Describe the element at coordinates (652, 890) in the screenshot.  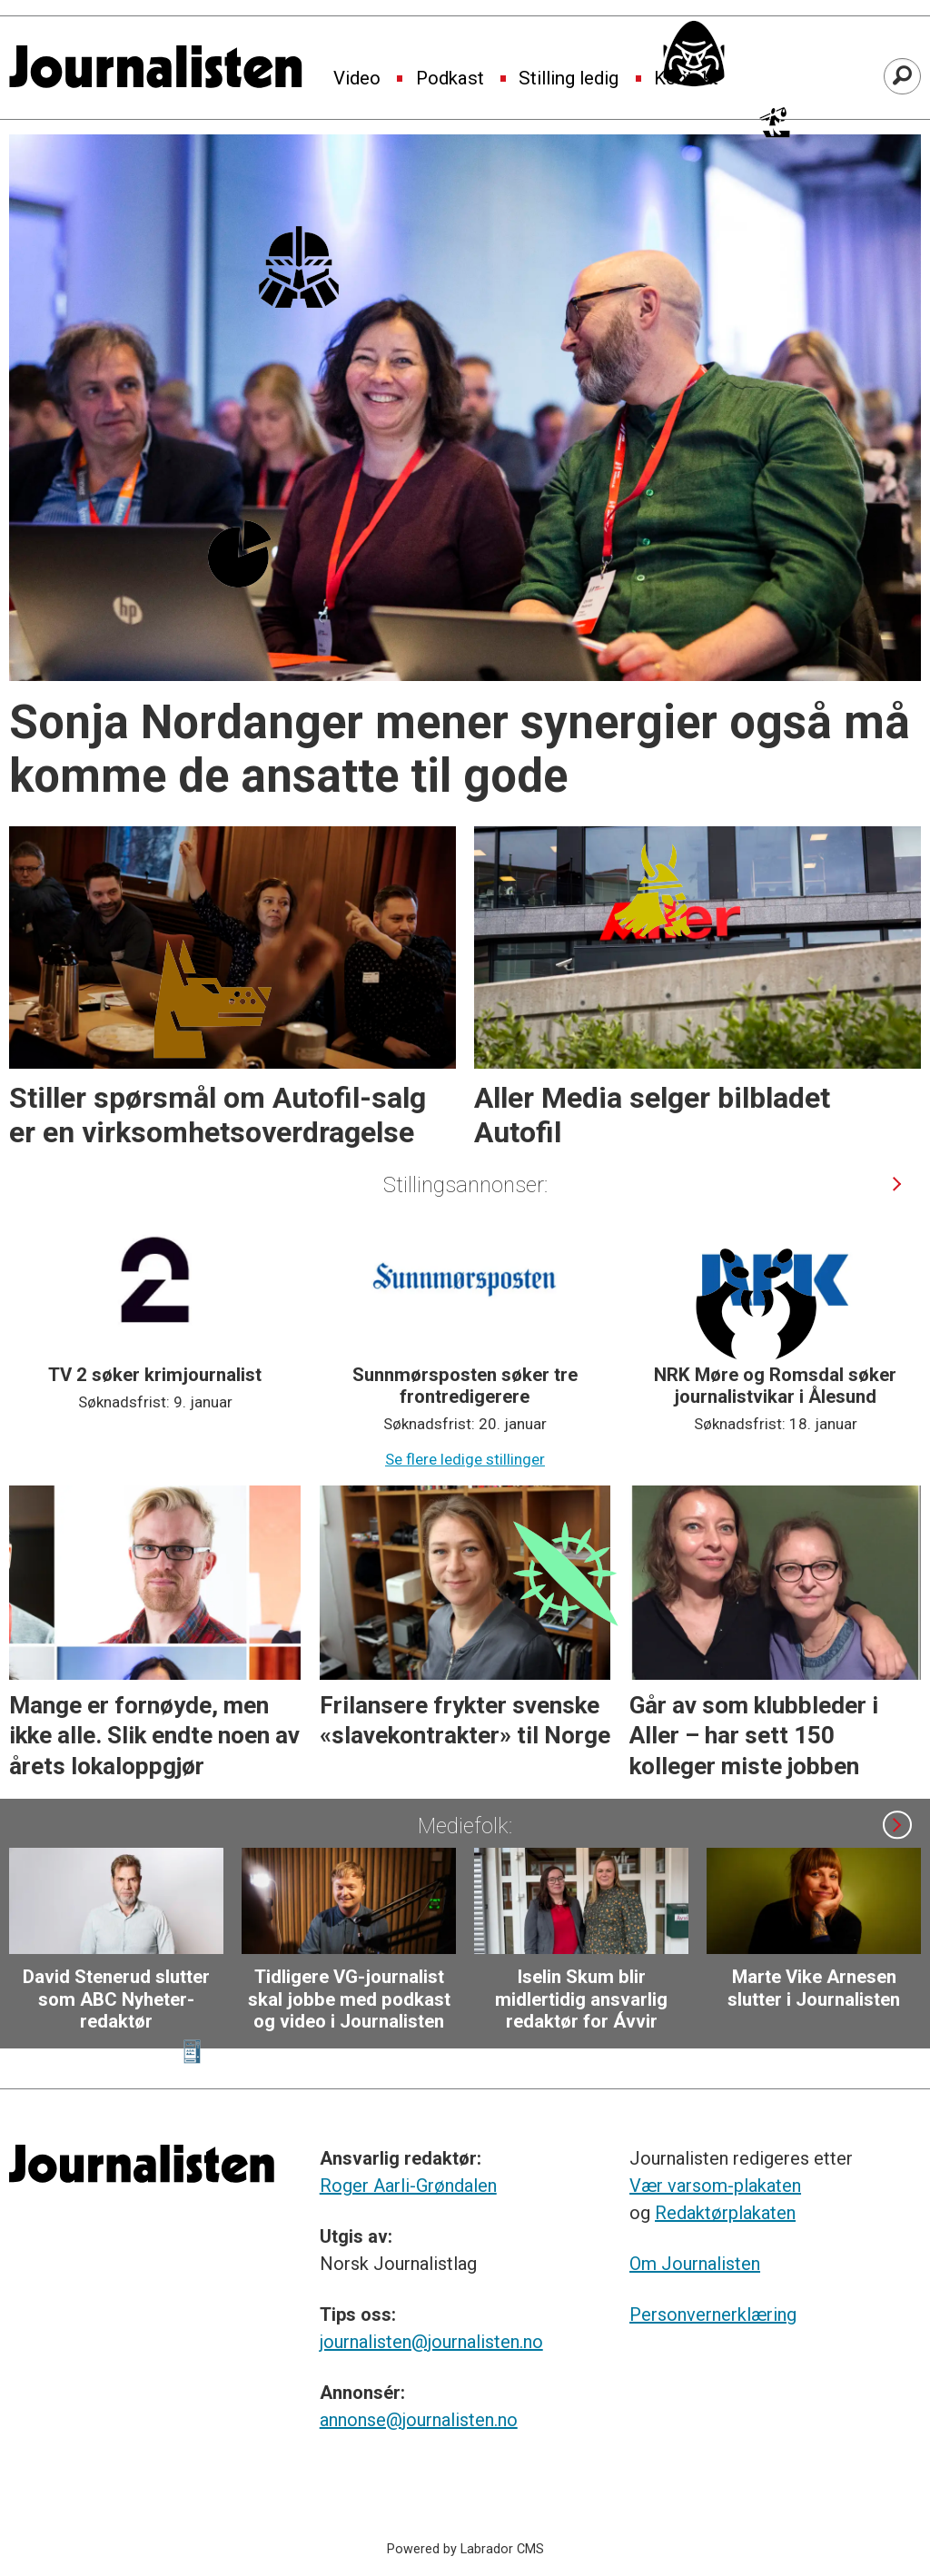
I see `select viking character or class` at that location.